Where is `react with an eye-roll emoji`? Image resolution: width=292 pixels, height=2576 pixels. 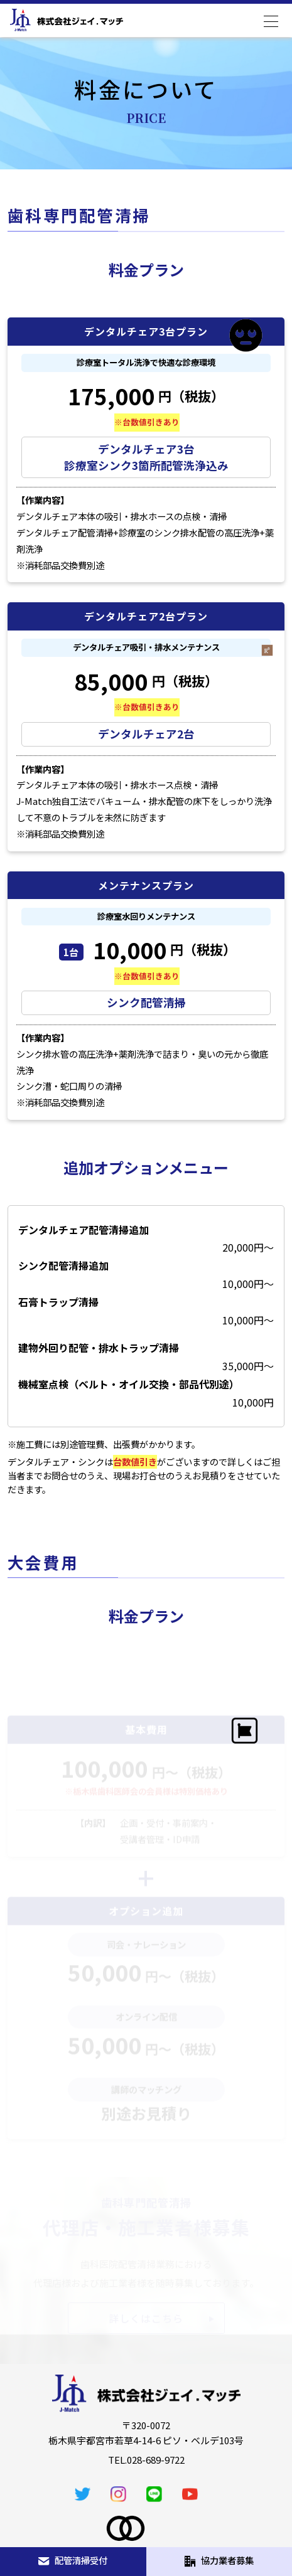
react with an eye-roll emoji is located at coordinates (246, 335).